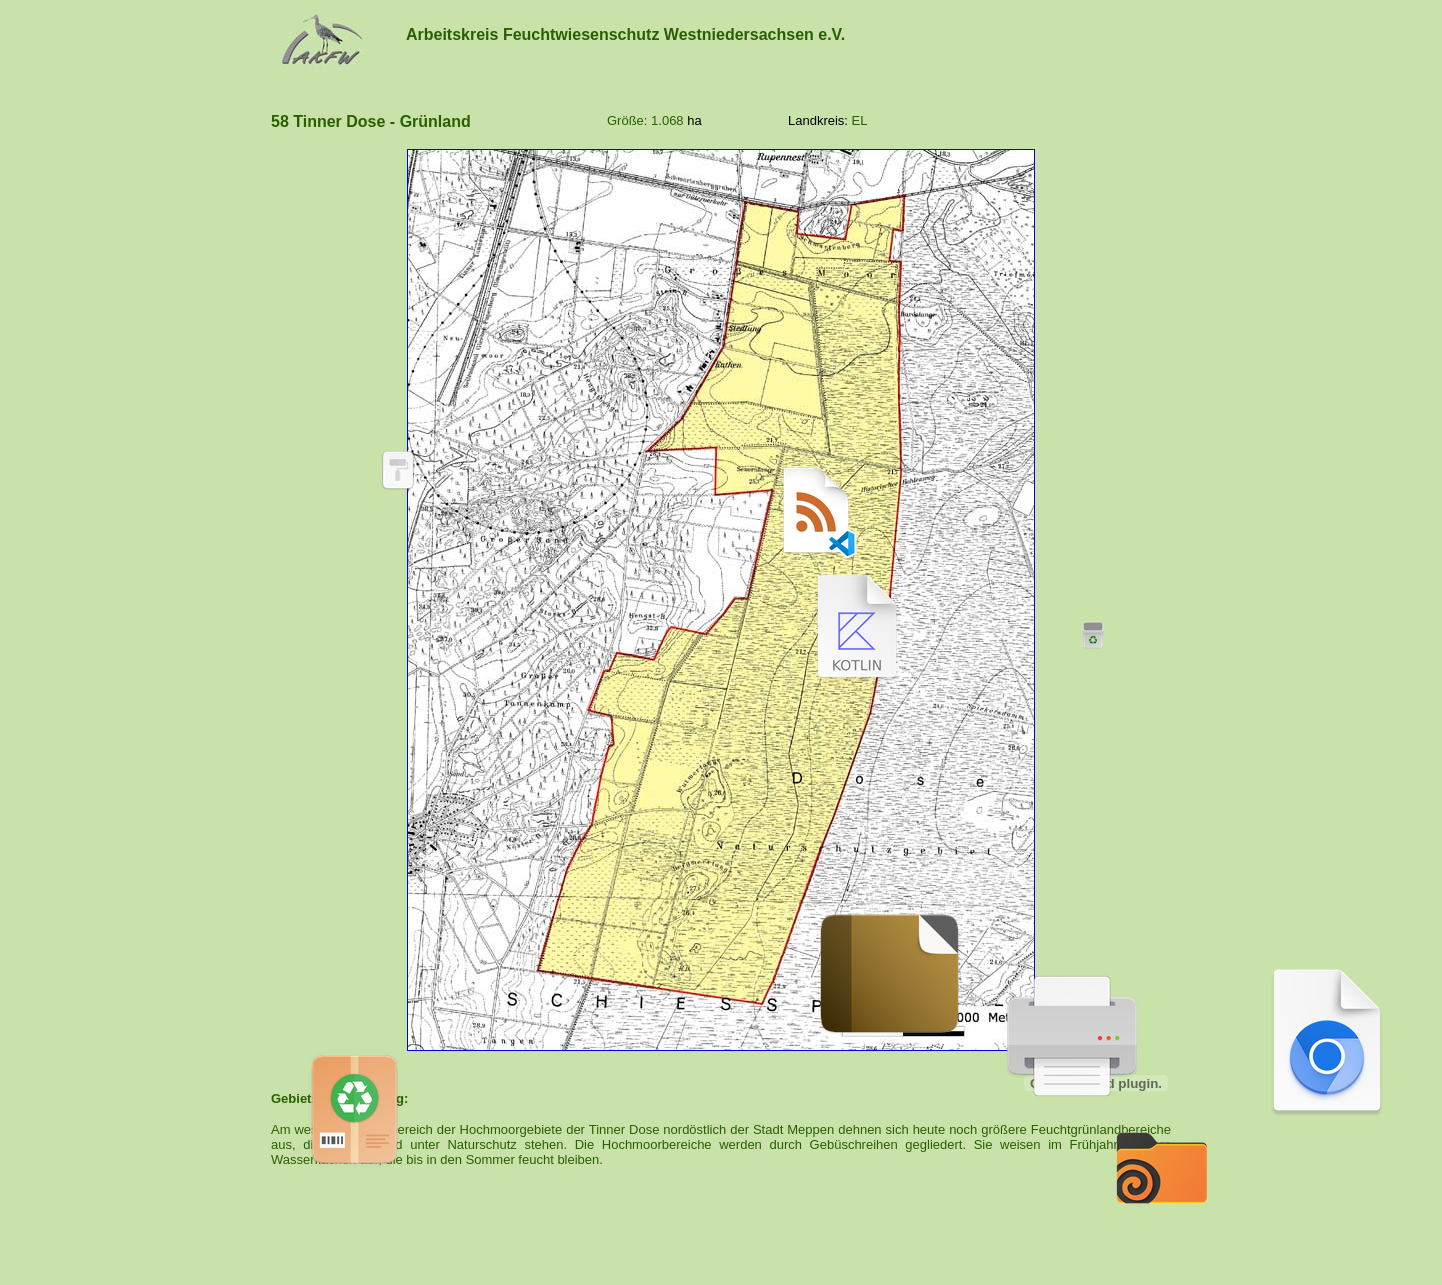 The image size is (1442, 1285). I want to click on open a document in chromium browser, so click(1327, 1040).